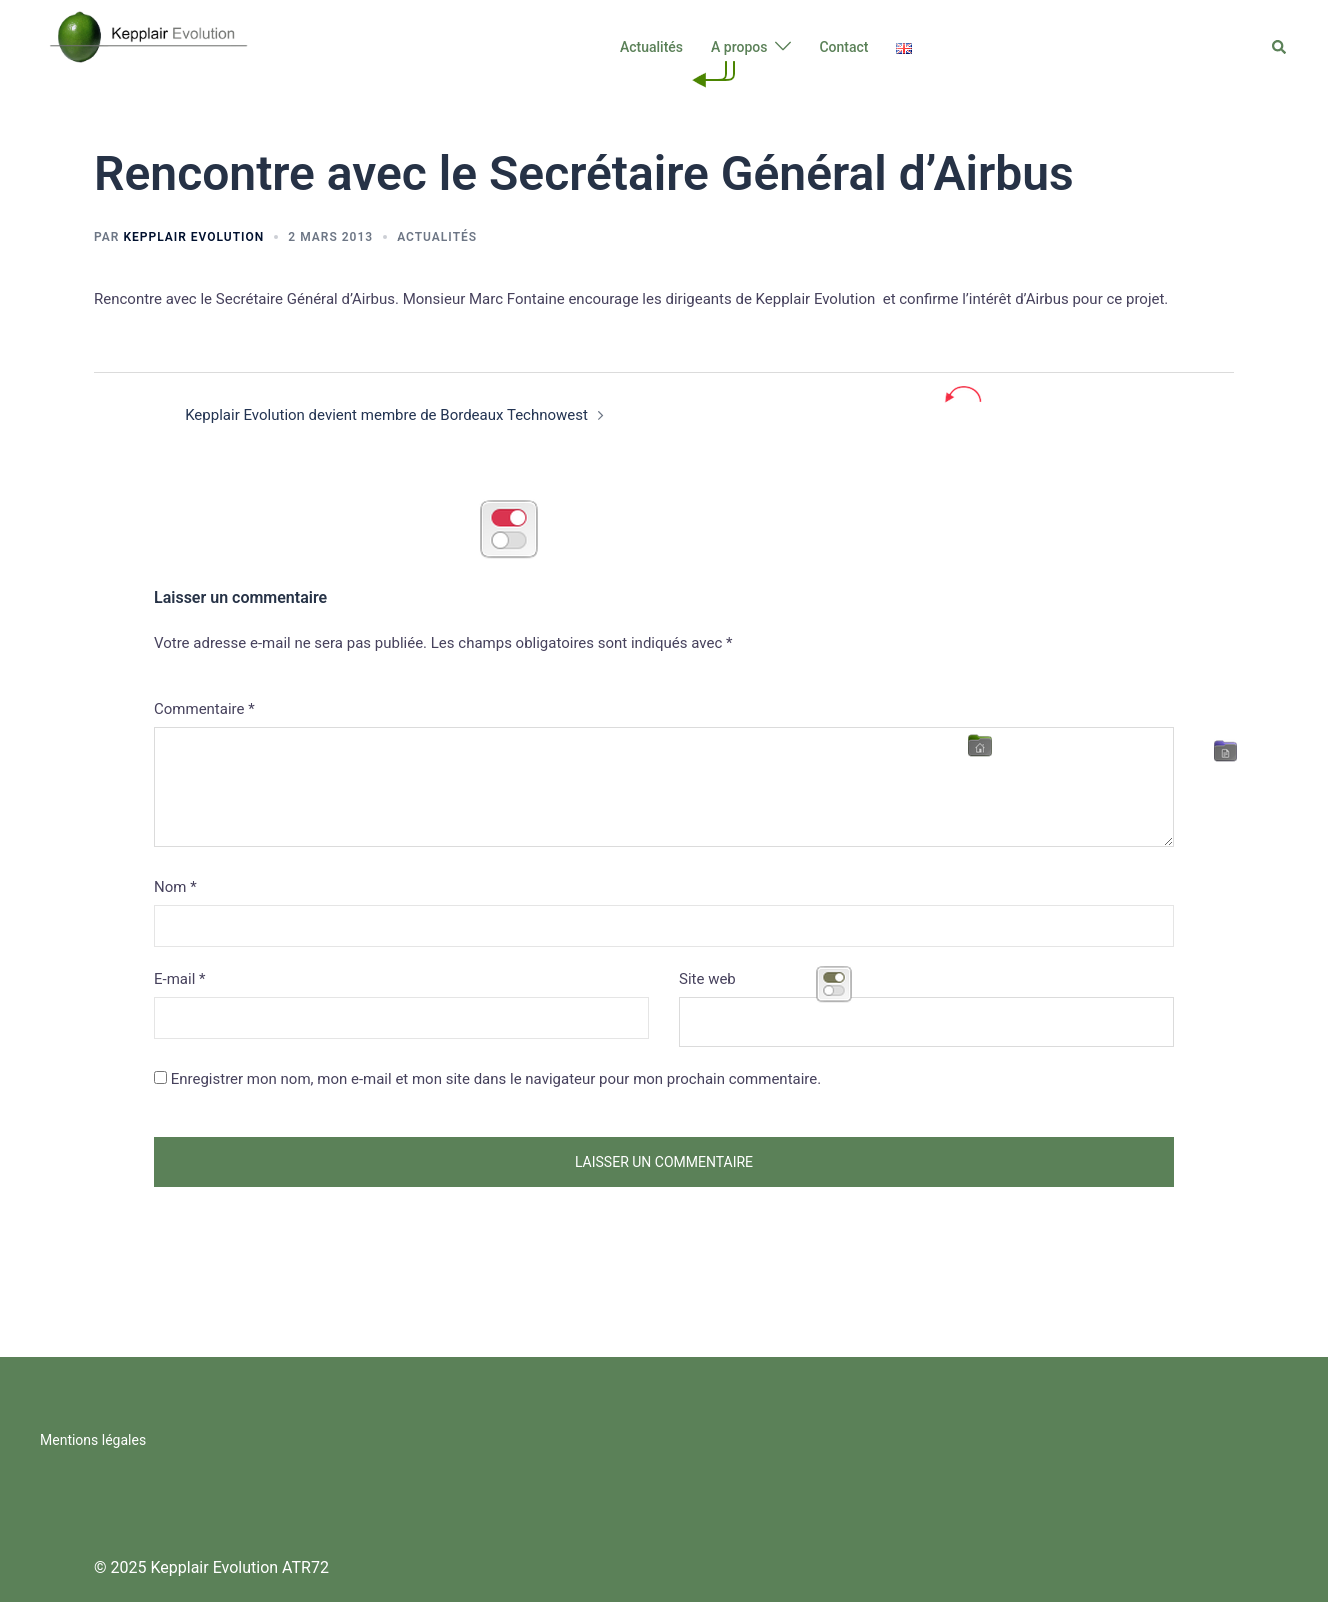  What do you see at coordinates (963, 394) in the screenshot?
I see `undo the last action` at bounding box center [963, 394].